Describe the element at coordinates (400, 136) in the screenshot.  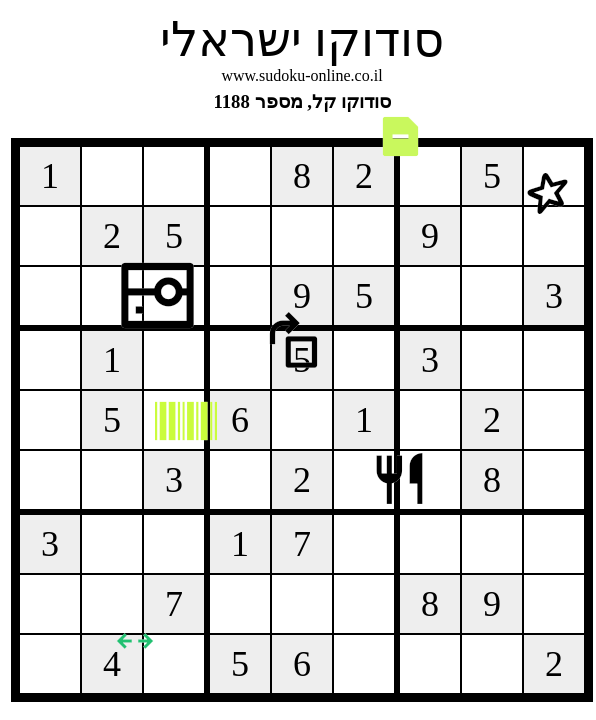
I see `reduce or compress file size` at that location.